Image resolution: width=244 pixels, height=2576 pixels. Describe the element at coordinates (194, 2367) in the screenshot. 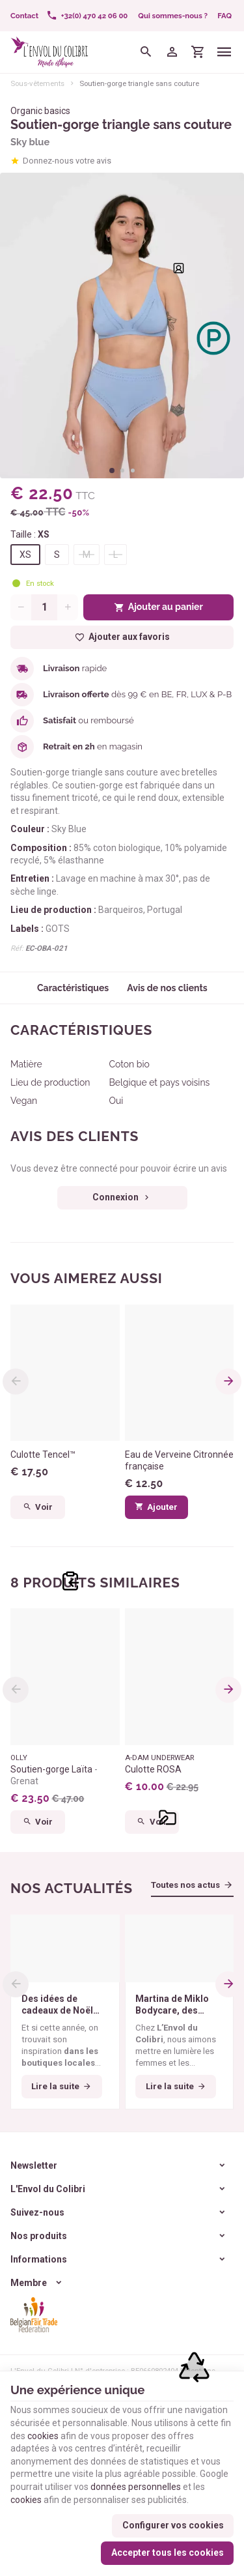

I see `recycle or move item to trash` at that location.